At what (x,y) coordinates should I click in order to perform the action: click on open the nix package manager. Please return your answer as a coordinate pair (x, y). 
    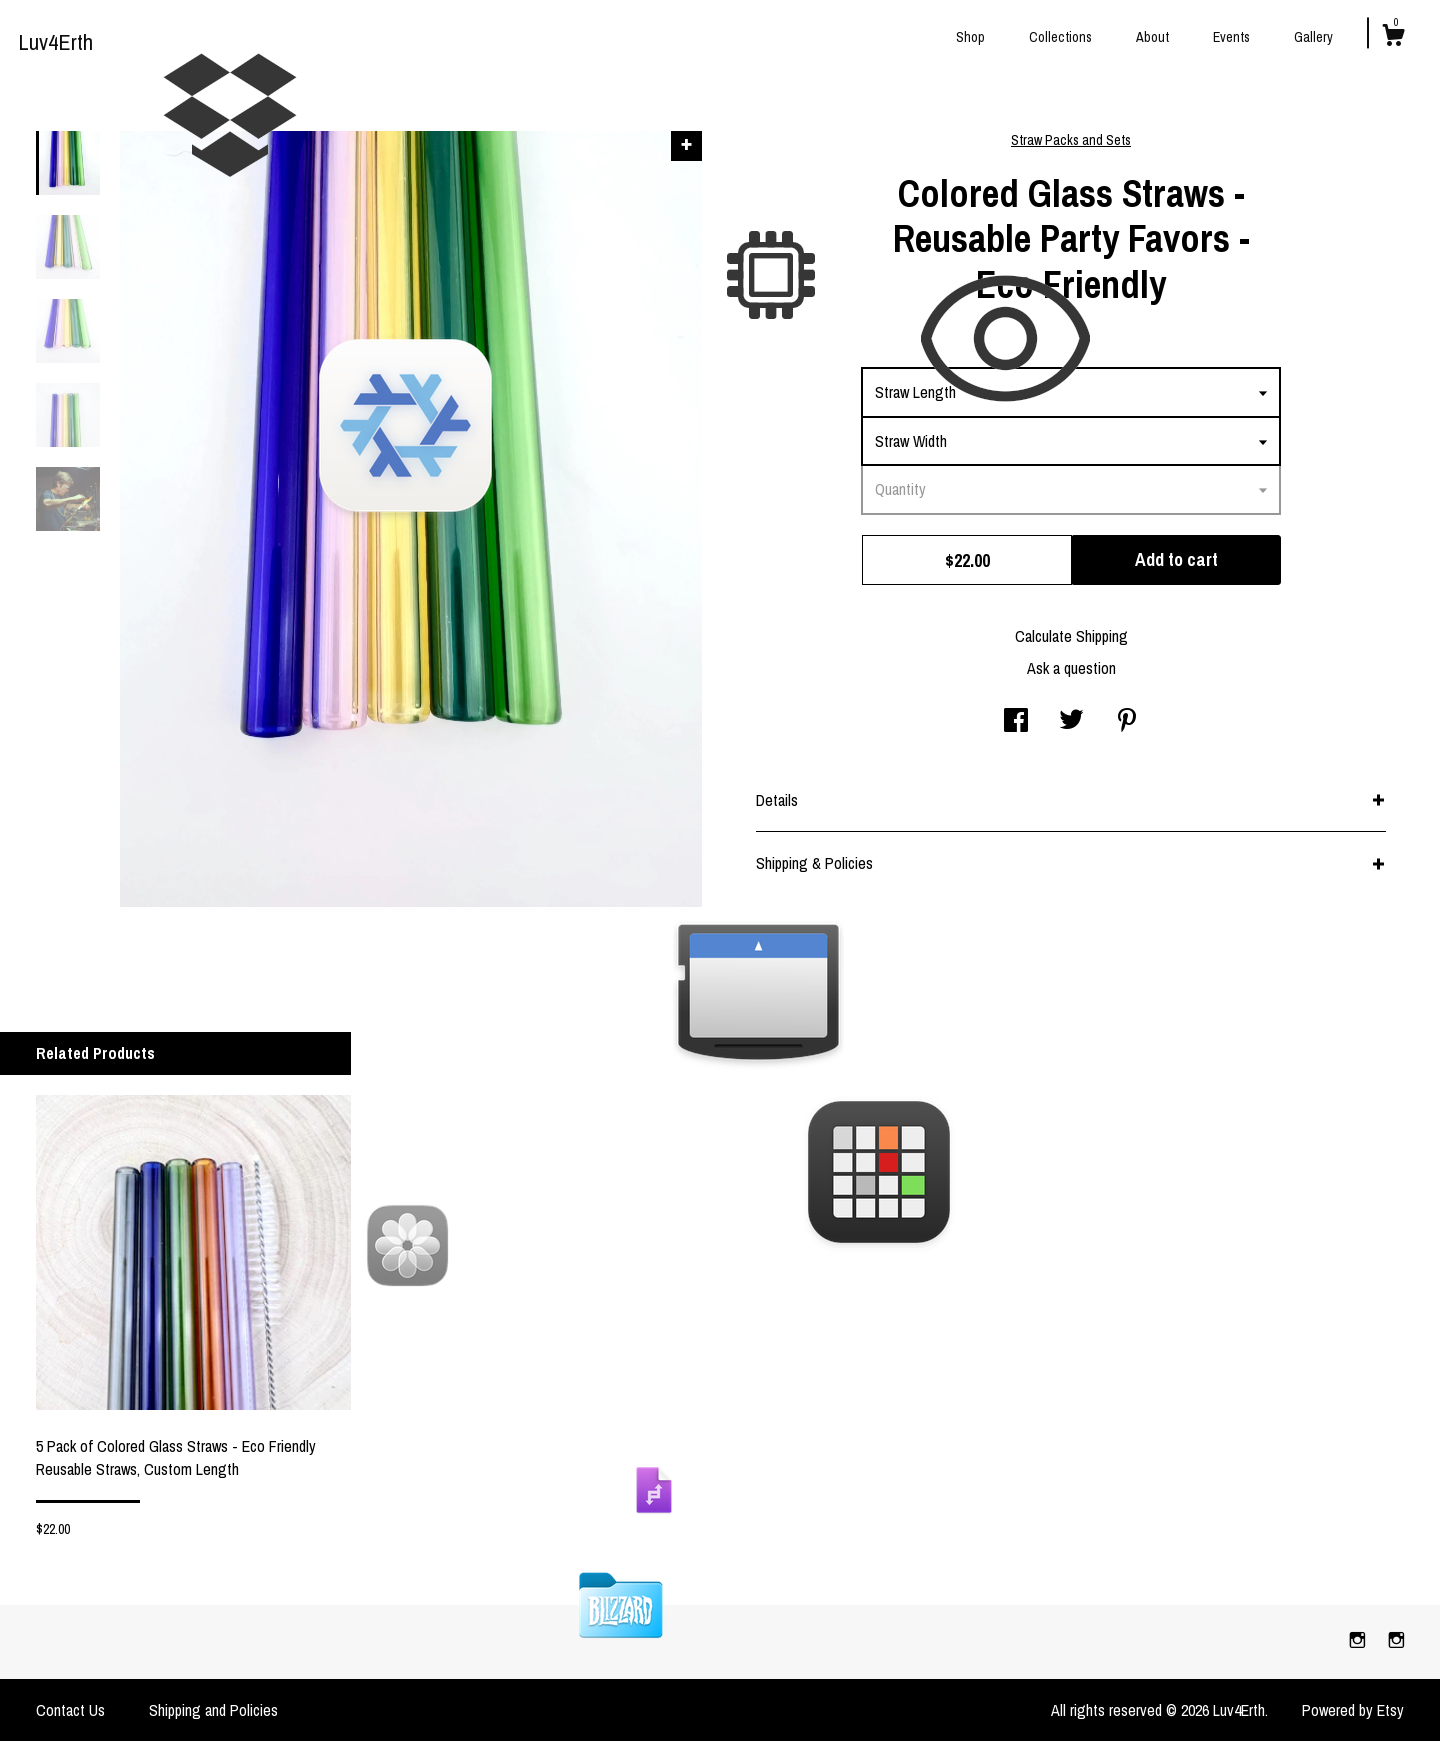
    Looking at the image, I should click on (405, 425).